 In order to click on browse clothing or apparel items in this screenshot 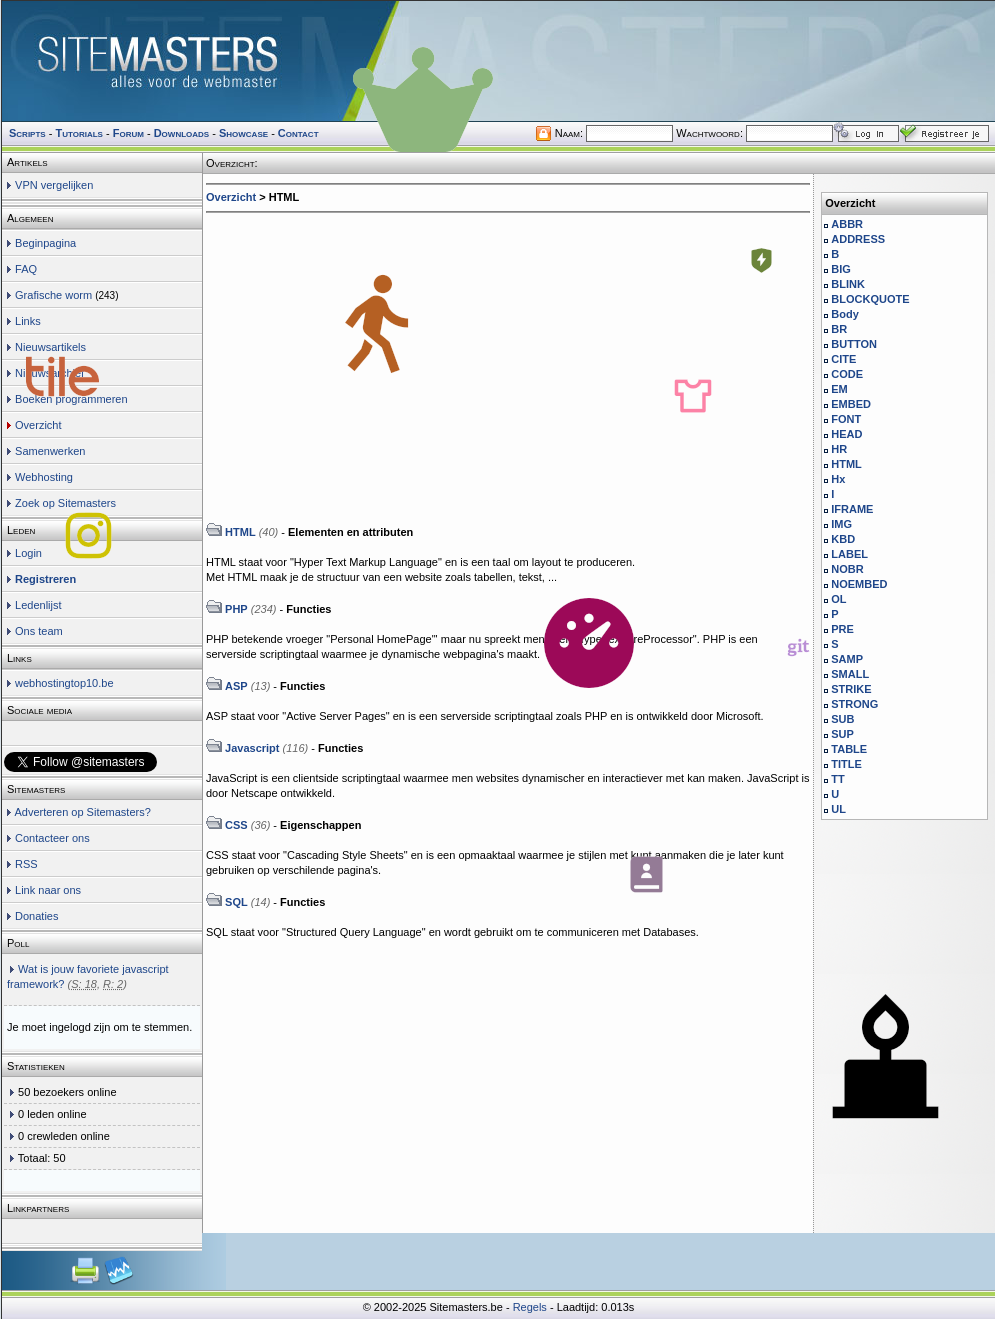, I will do `click(693, 396)`.